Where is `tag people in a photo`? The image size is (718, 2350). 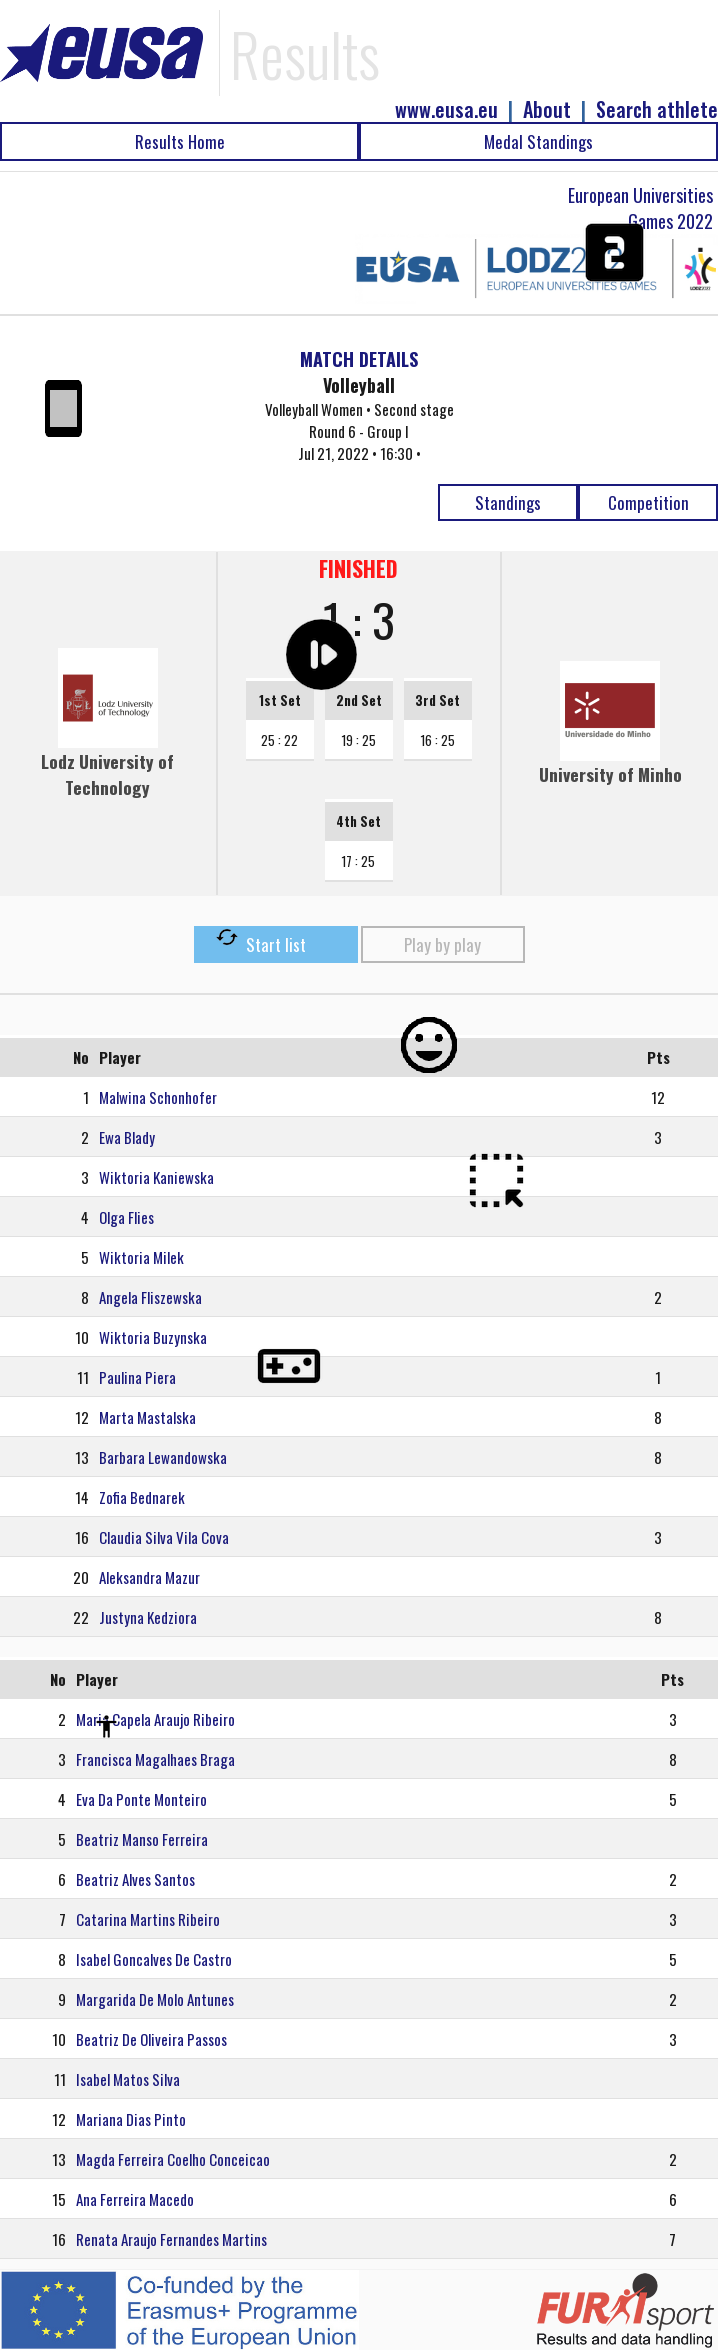
tag people in a photo is located at coordinates (429, 1045).